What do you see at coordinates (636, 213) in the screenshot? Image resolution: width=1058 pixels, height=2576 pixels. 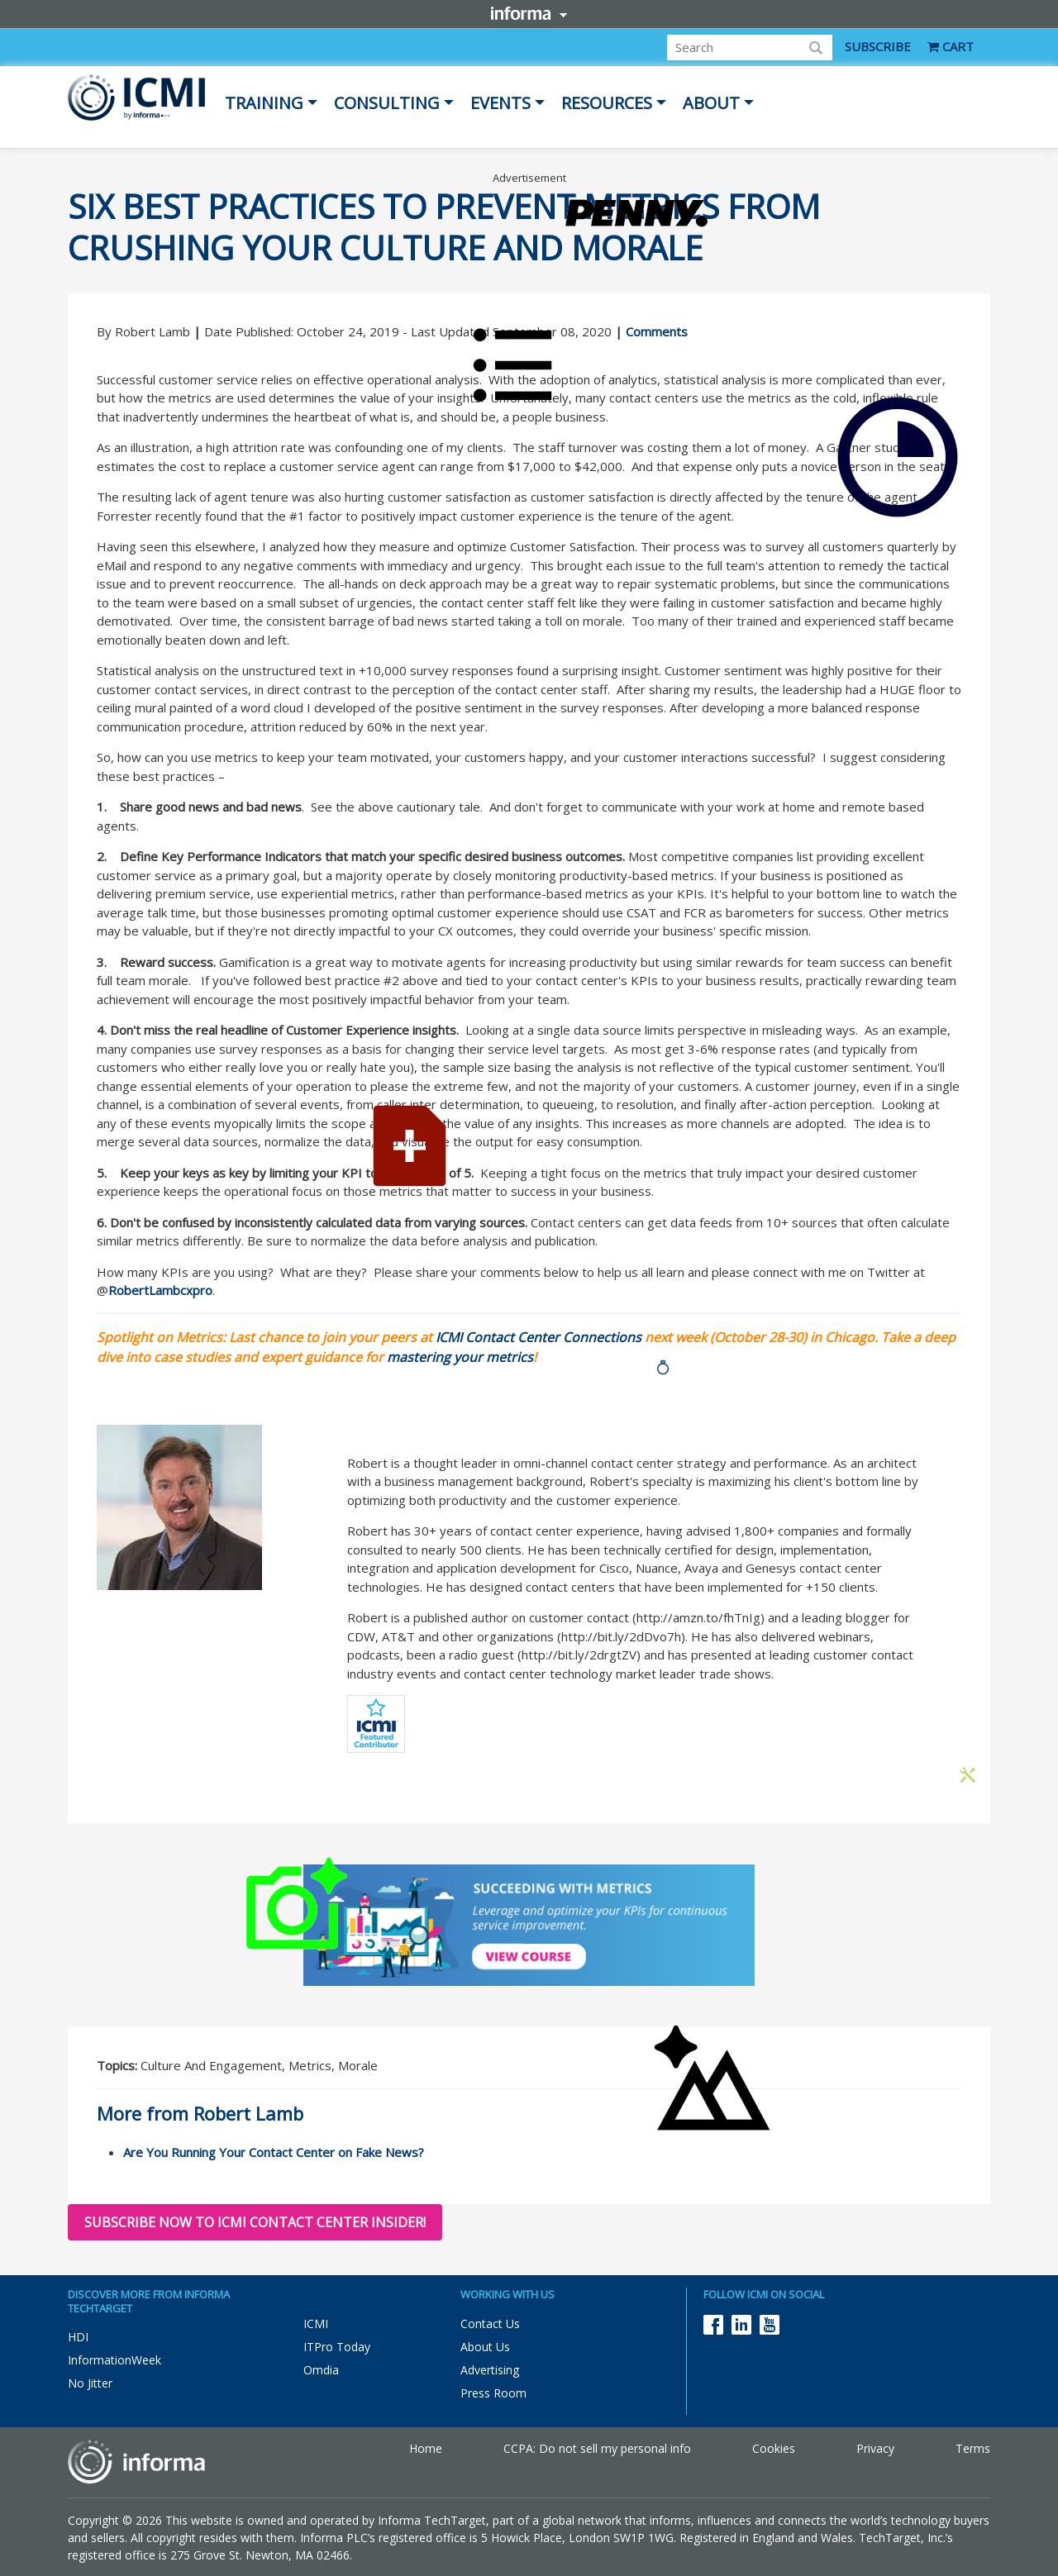 I see `open the Penny app or website` at bounding box center [636, 213].